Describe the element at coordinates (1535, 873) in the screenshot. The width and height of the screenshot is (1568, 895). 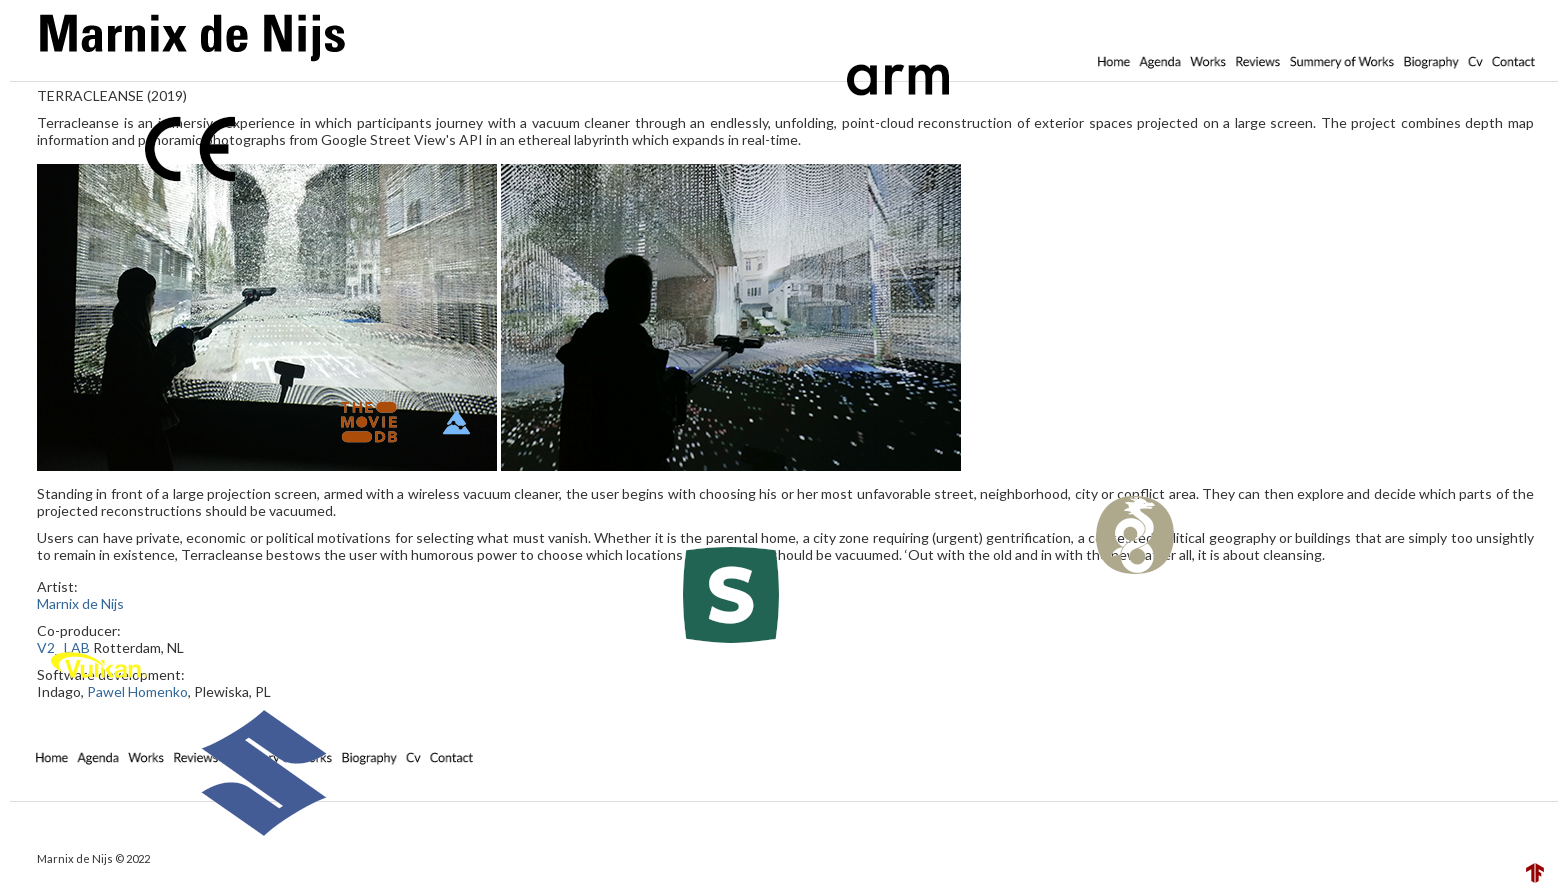
I see `TensorFlow machine learning framework logo` at that location.